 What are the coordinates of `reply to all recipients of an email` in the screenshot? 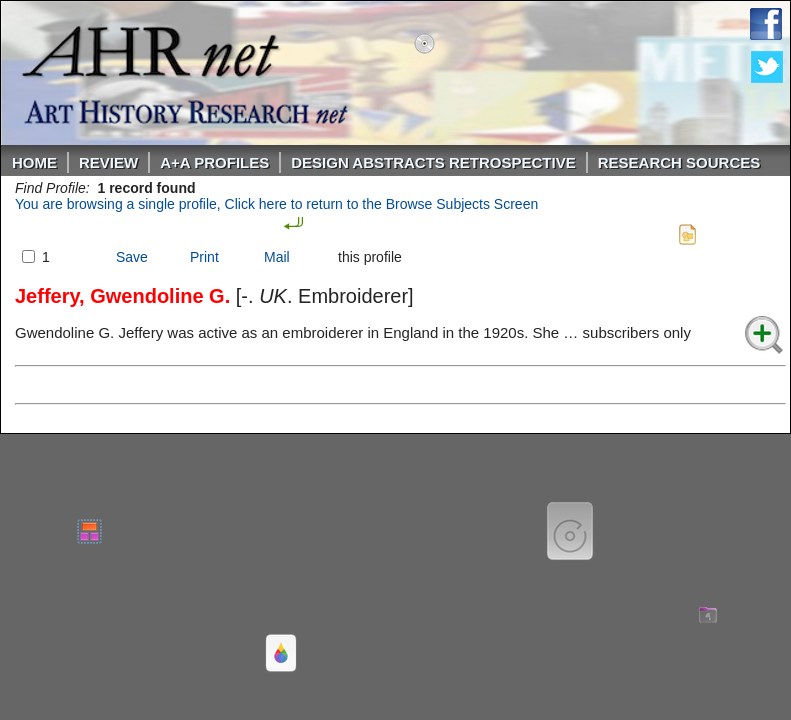 It's located at (293, 222).